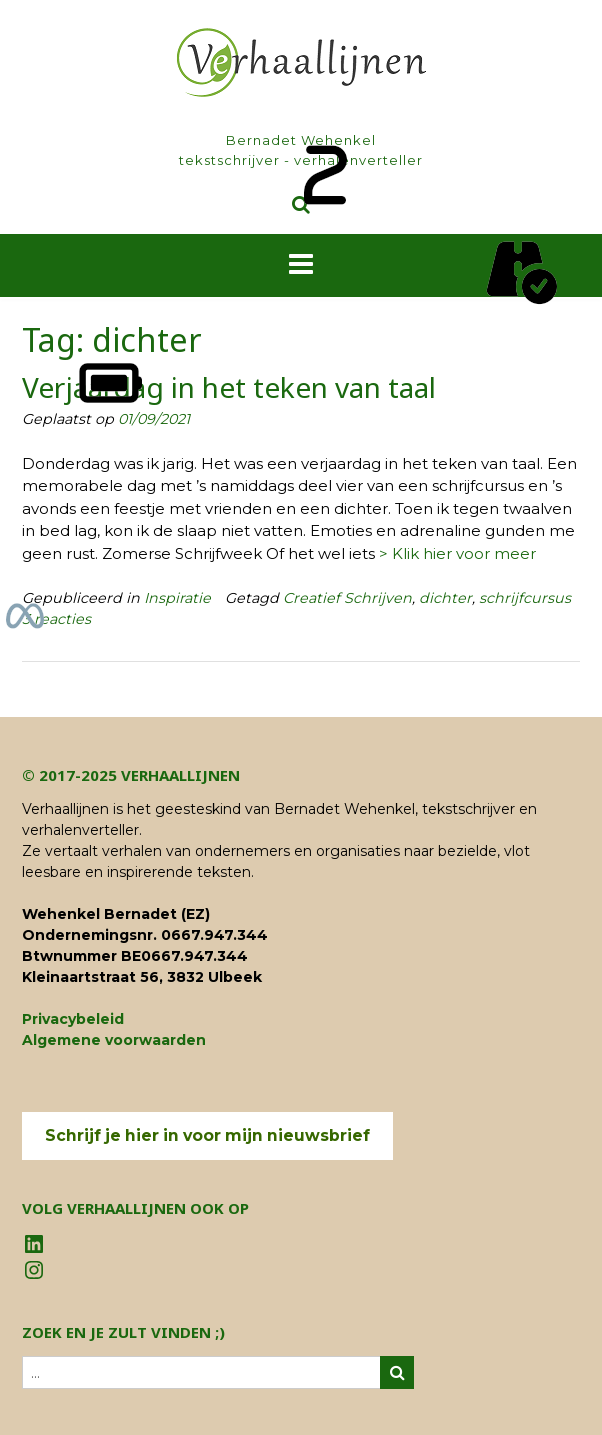 The image size is (602, 1435). Describe the element at coordinates (518, 269) in the screenshot. I see `route or destination confirmed` at that location.